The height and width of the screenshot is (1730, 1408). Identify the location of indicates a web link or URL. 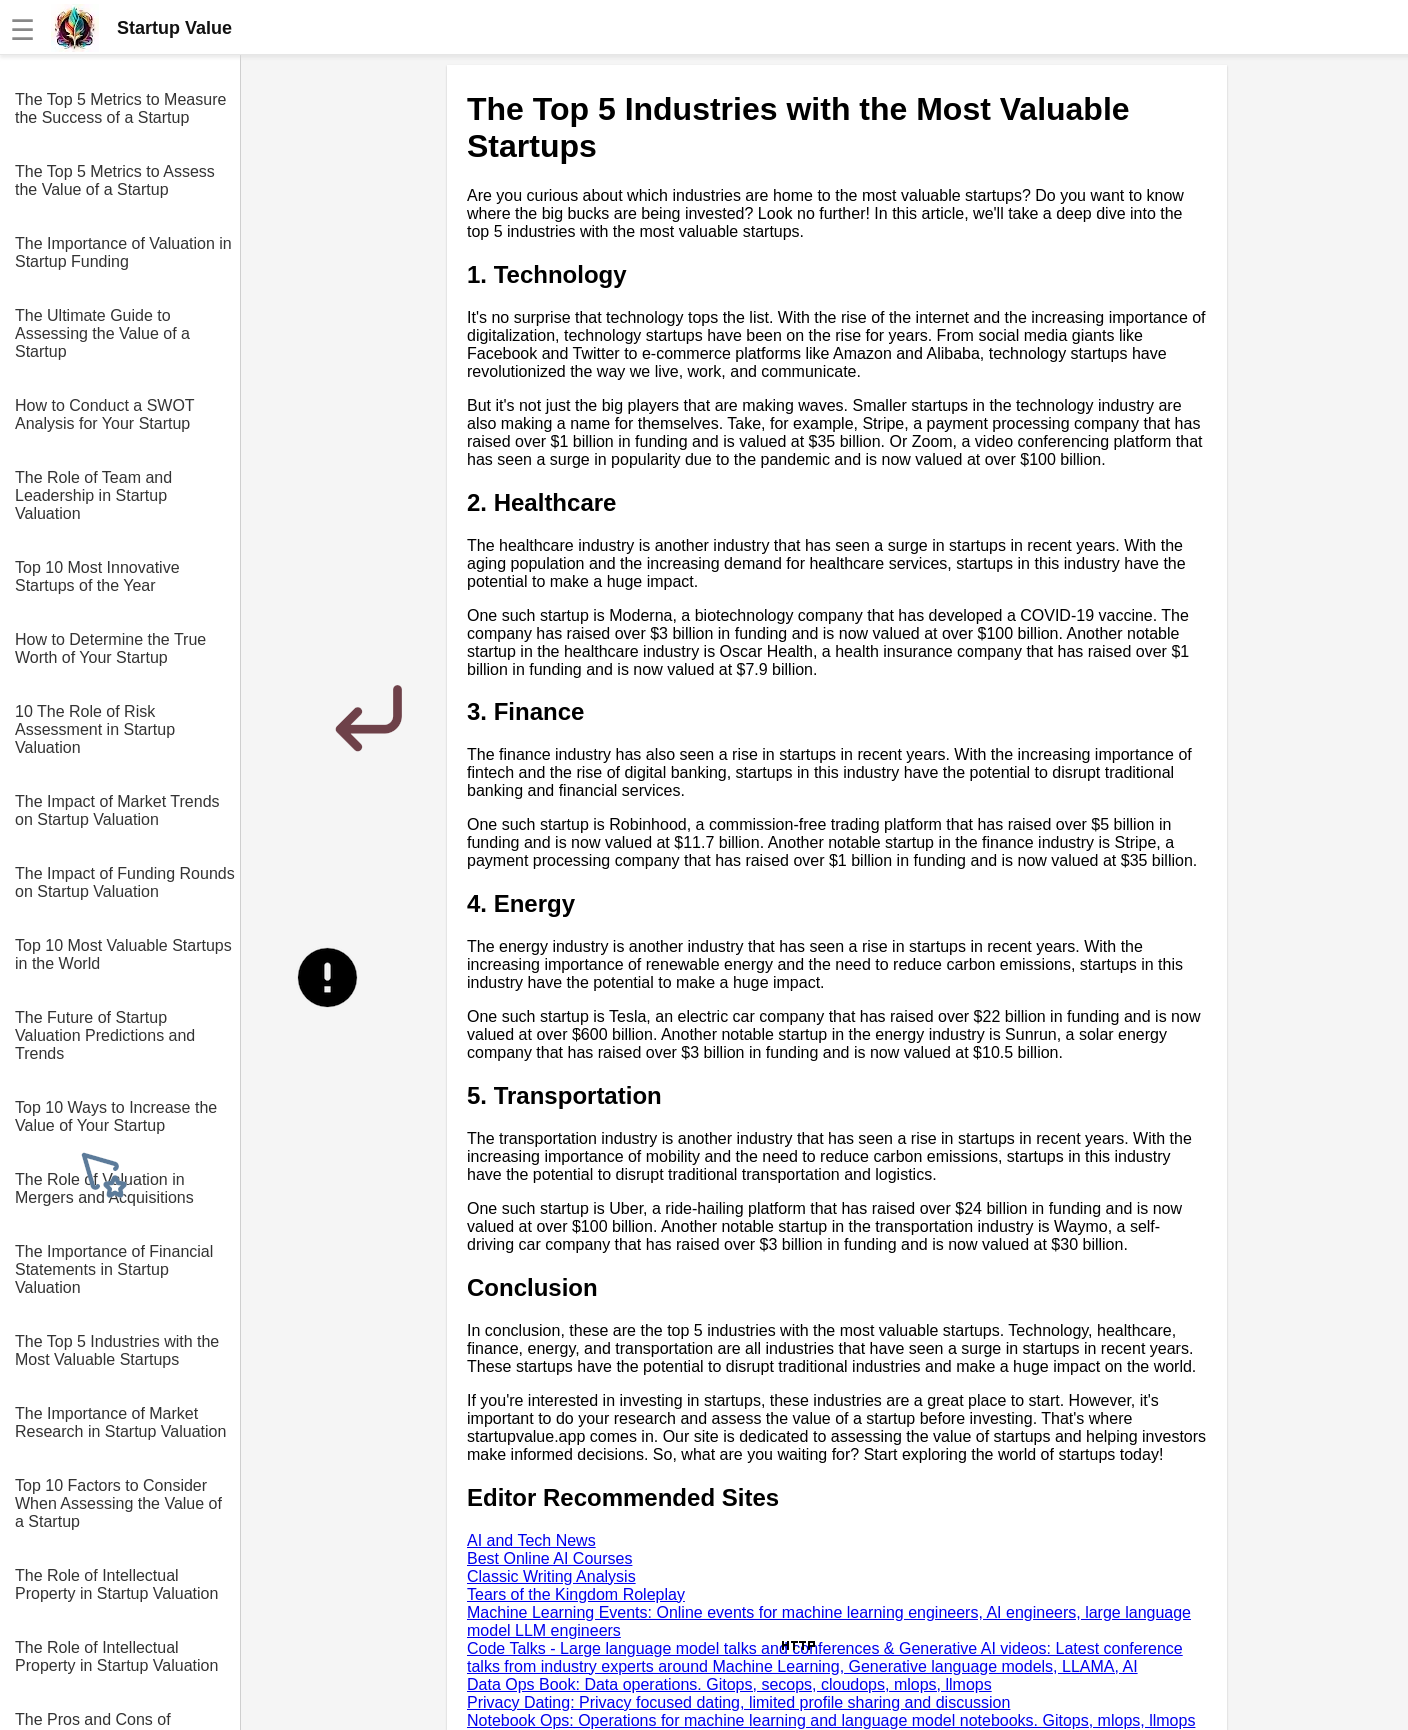
(798, 1645).